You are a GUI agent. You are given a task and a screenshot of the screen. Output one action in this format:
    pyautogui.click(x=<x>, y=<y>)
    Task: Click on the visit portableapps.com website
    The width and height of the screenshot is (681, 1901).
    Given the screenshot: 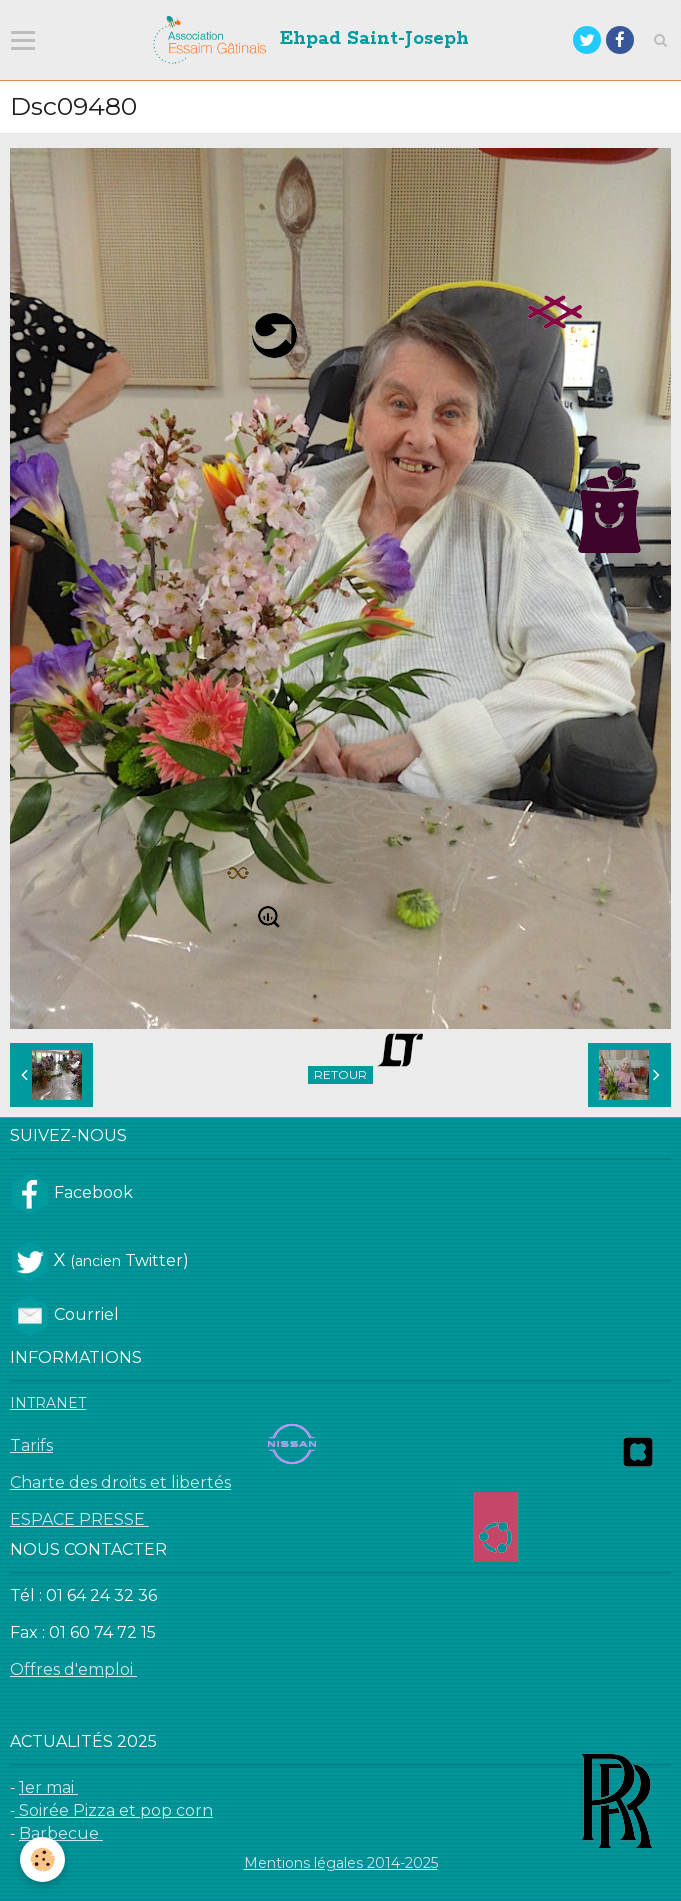 What is the action you would take?
    pyautogui.click(x=274, y=335)
    